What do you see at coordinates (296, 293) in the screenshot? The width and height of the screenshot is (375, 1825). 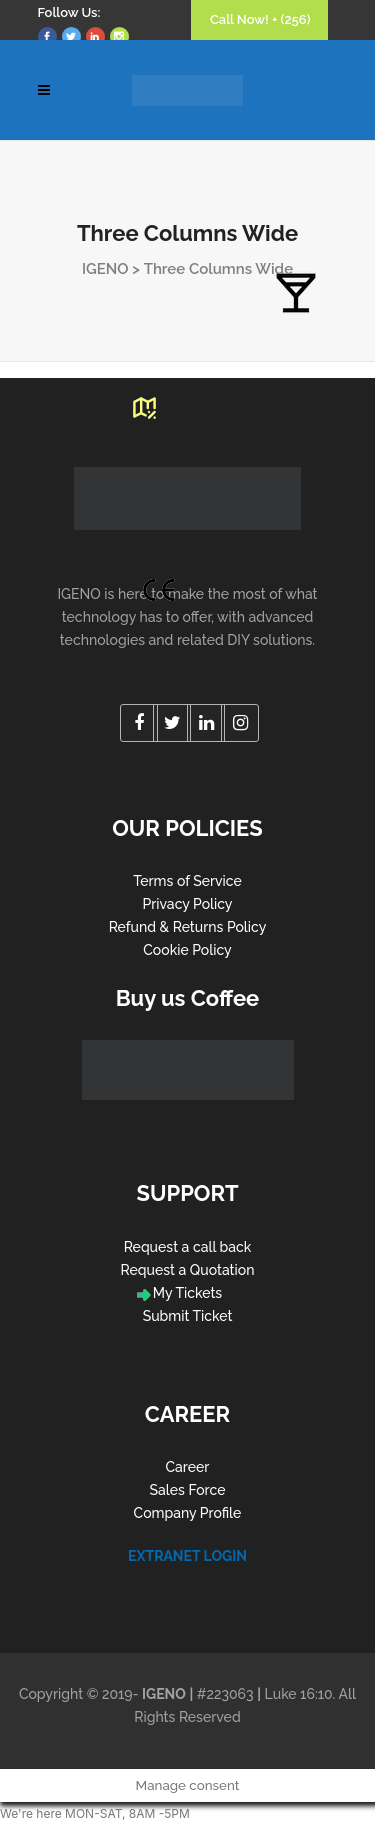 I see `find nearby bars or nightlife` at bounding box center [296, 293].